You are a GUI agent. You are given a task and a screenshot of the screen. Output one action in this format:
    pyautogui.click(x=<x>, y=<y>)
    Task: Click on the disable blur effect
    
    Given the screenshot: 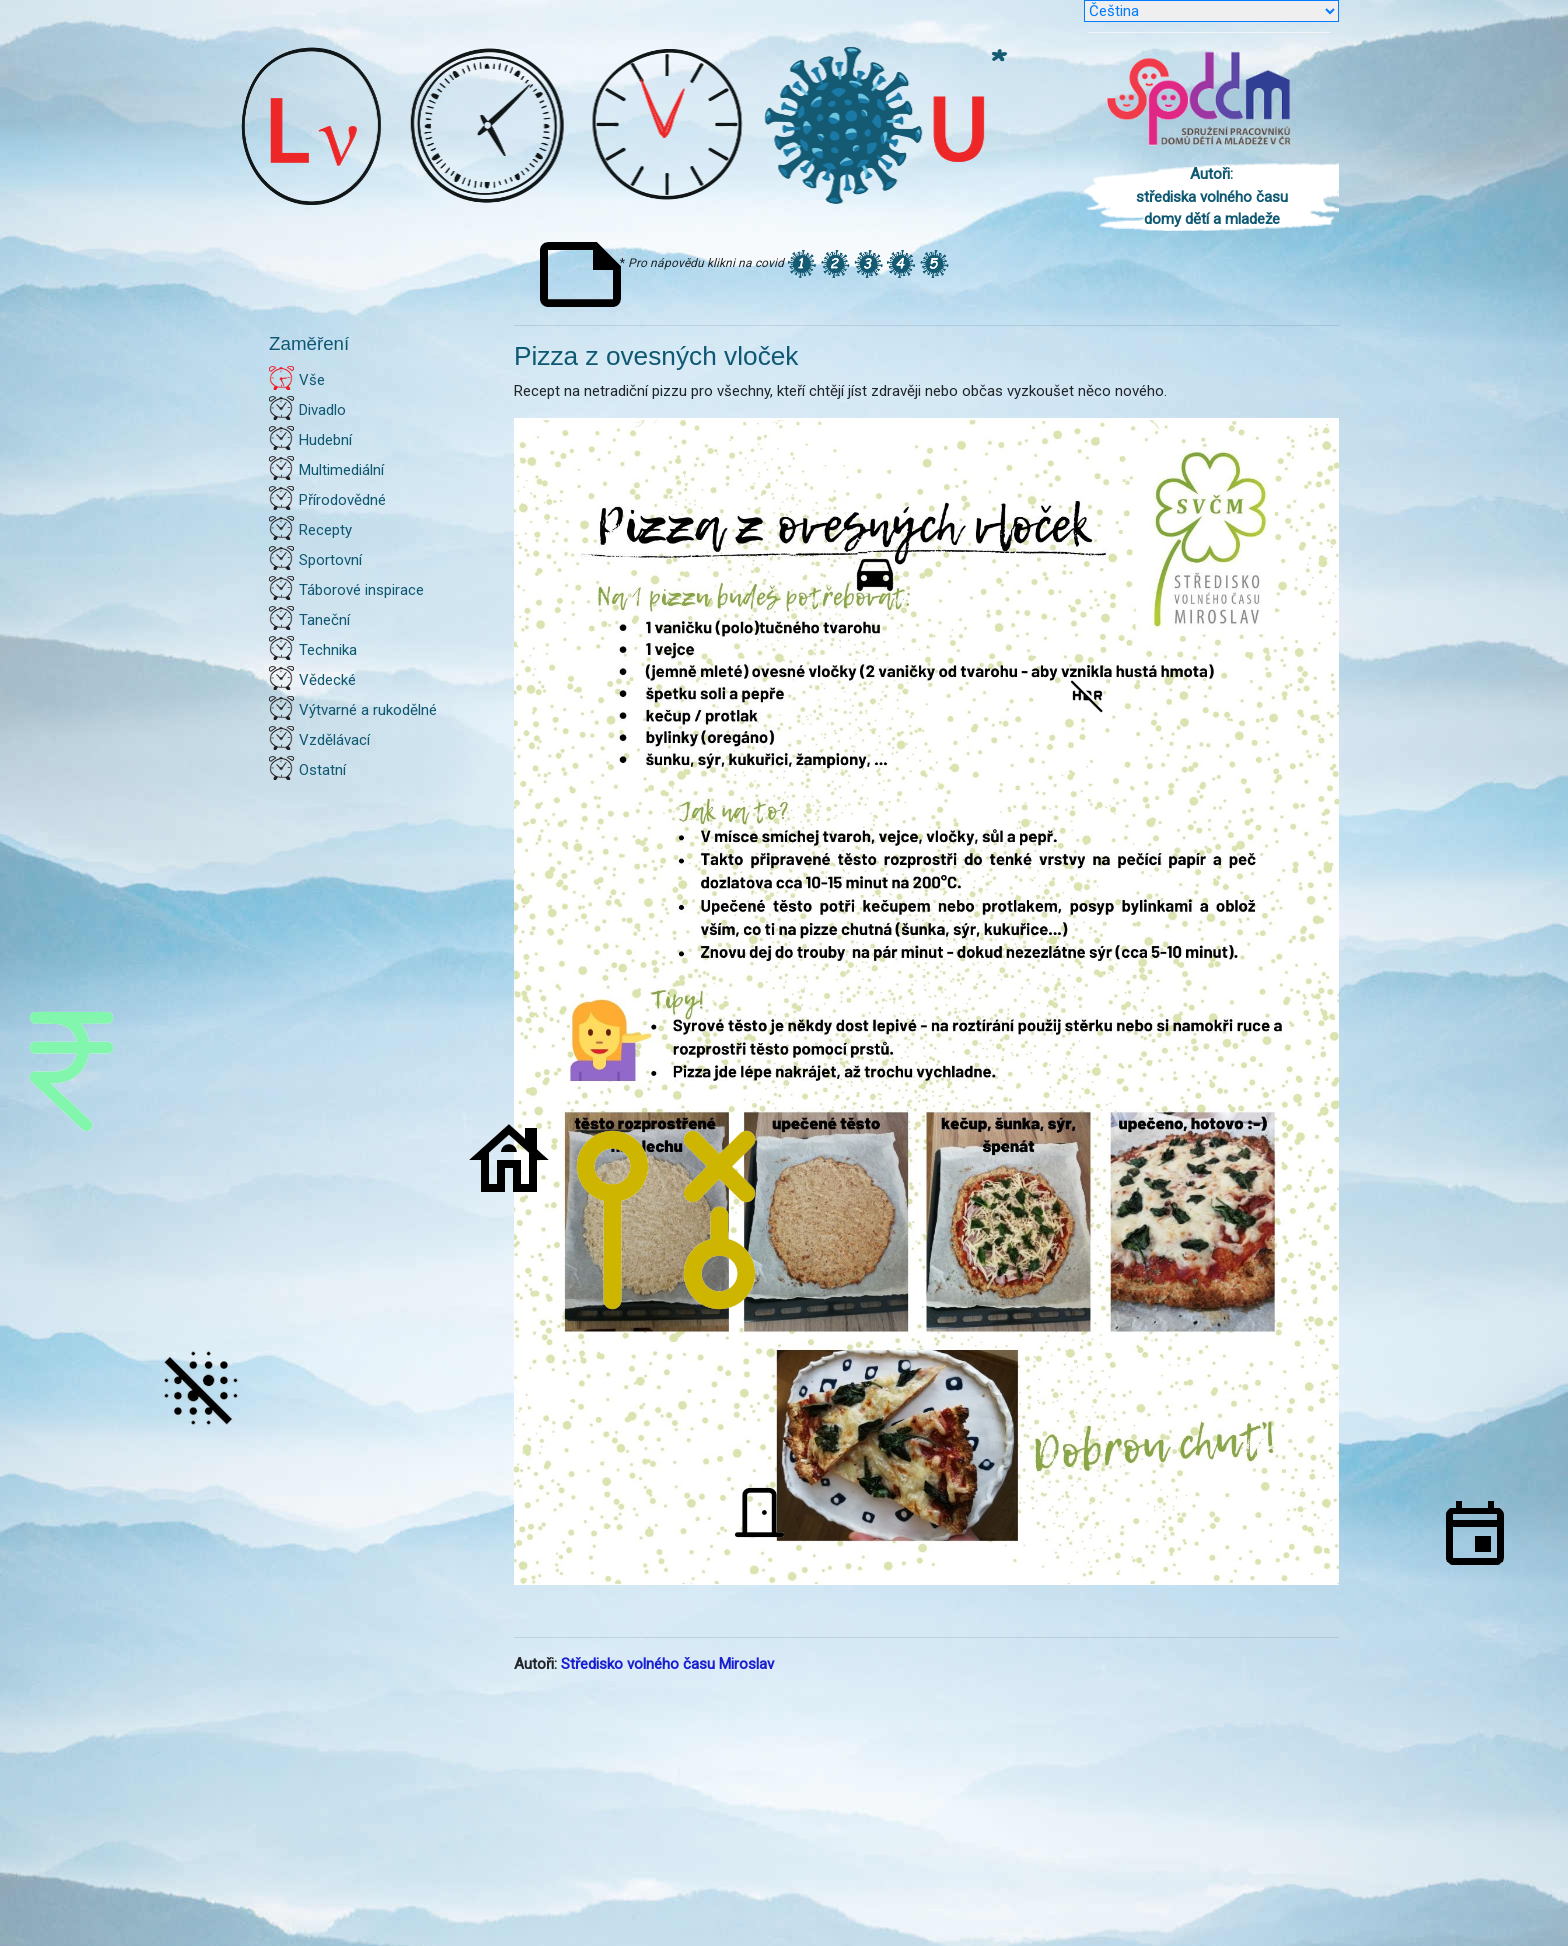 What is the action you would take?
    pyautogui.click(x=201, y=1388)
    